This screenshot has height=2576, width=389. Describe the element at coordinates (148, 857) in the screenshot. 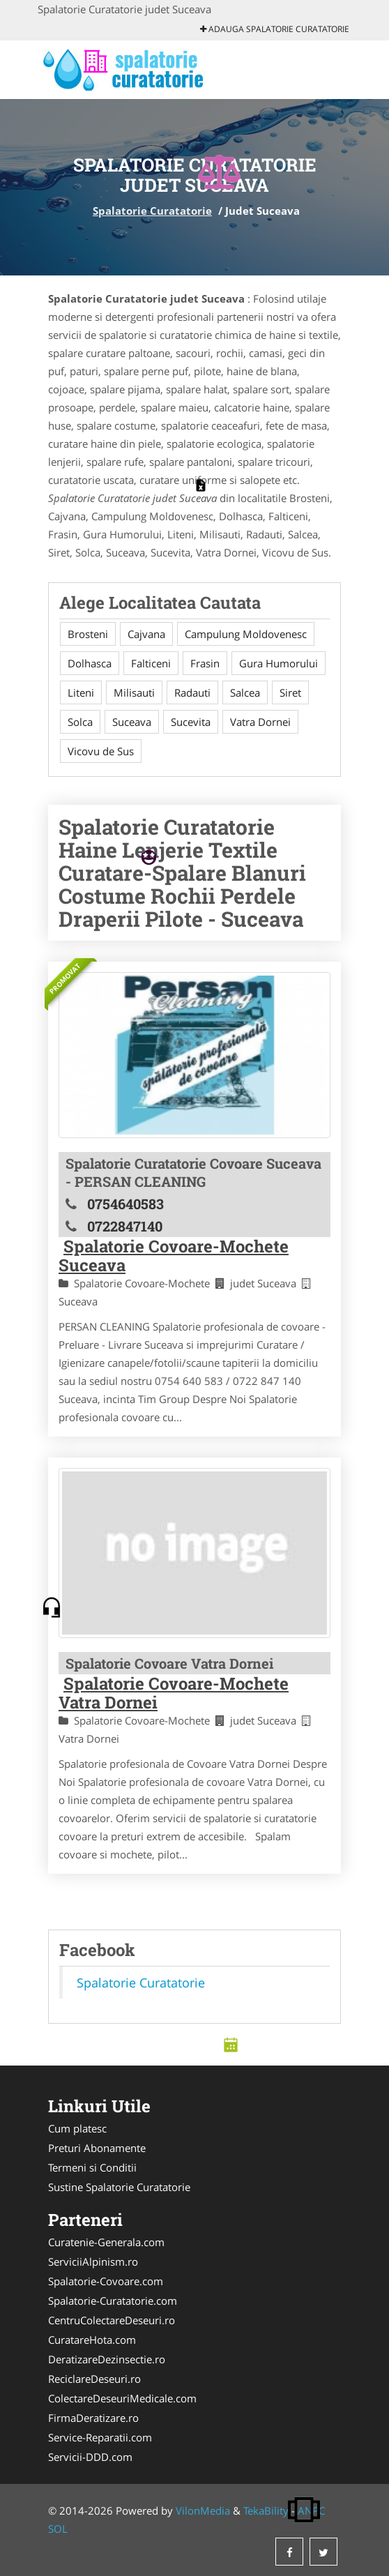

I see `rate something as excellent or 5 stars` at that location.